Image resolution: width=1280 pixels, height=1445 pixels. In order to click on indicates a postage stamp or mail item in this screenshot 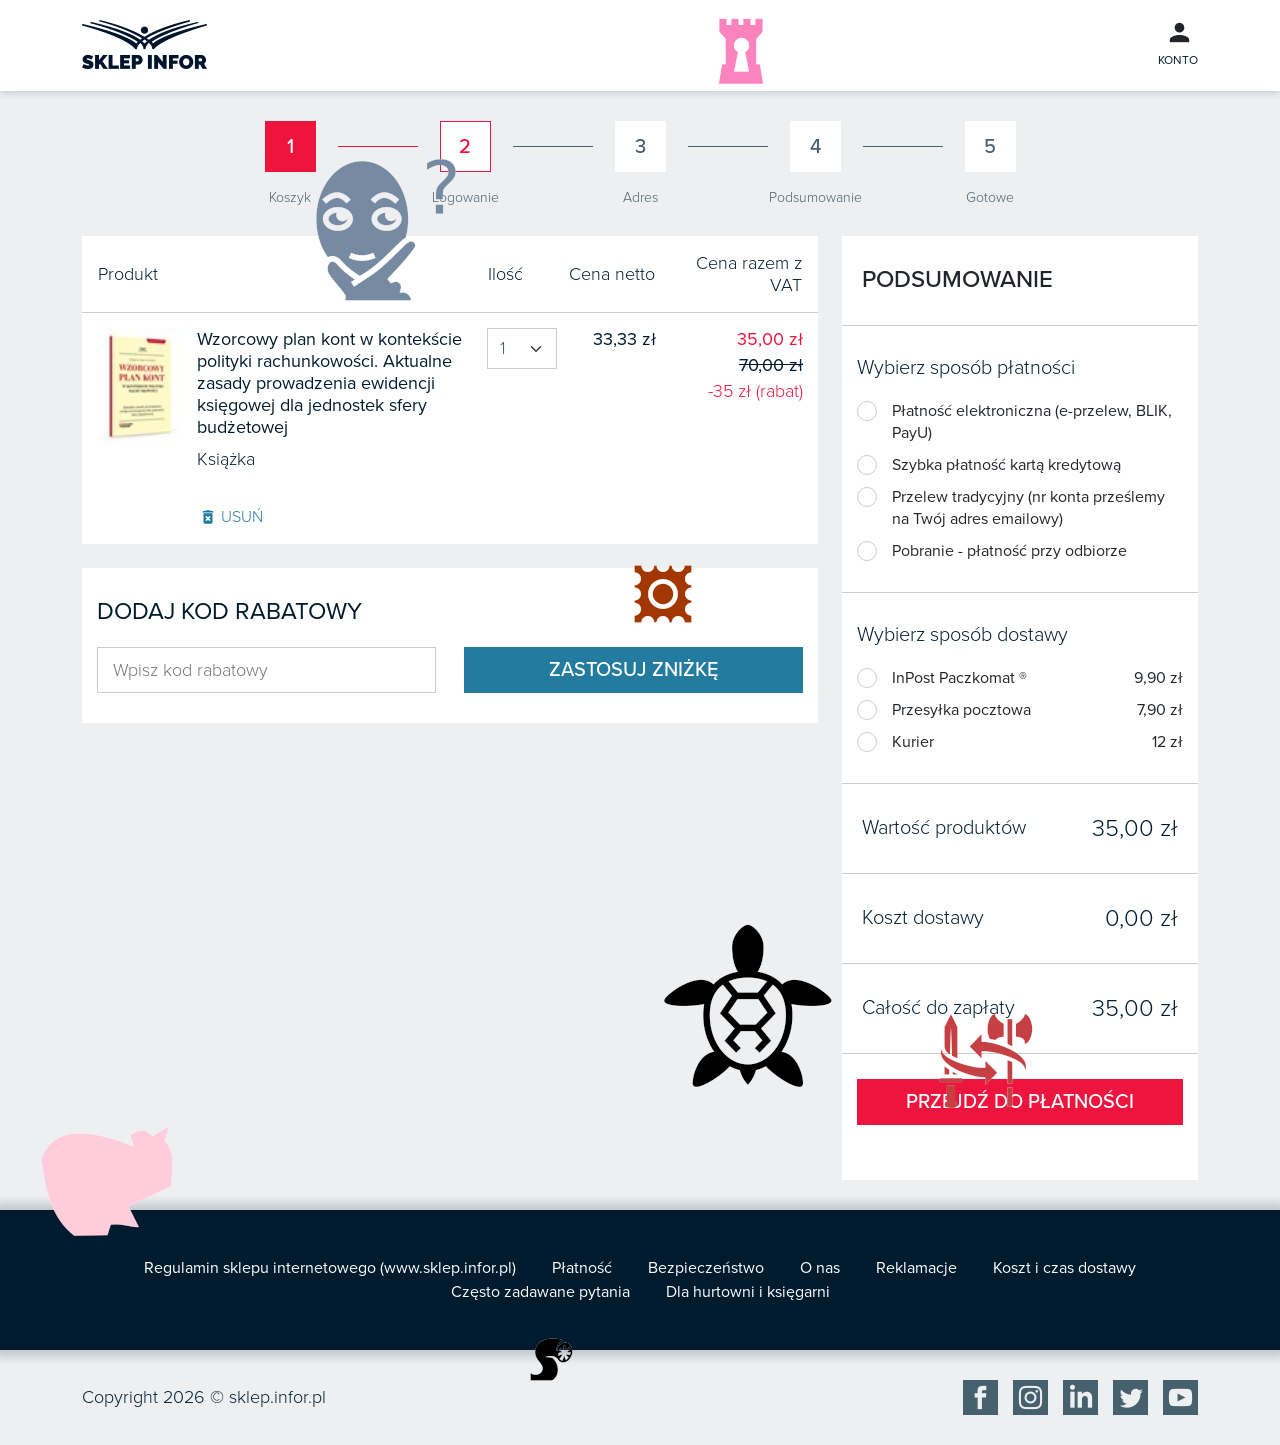, I will do `click(663, 594)`.